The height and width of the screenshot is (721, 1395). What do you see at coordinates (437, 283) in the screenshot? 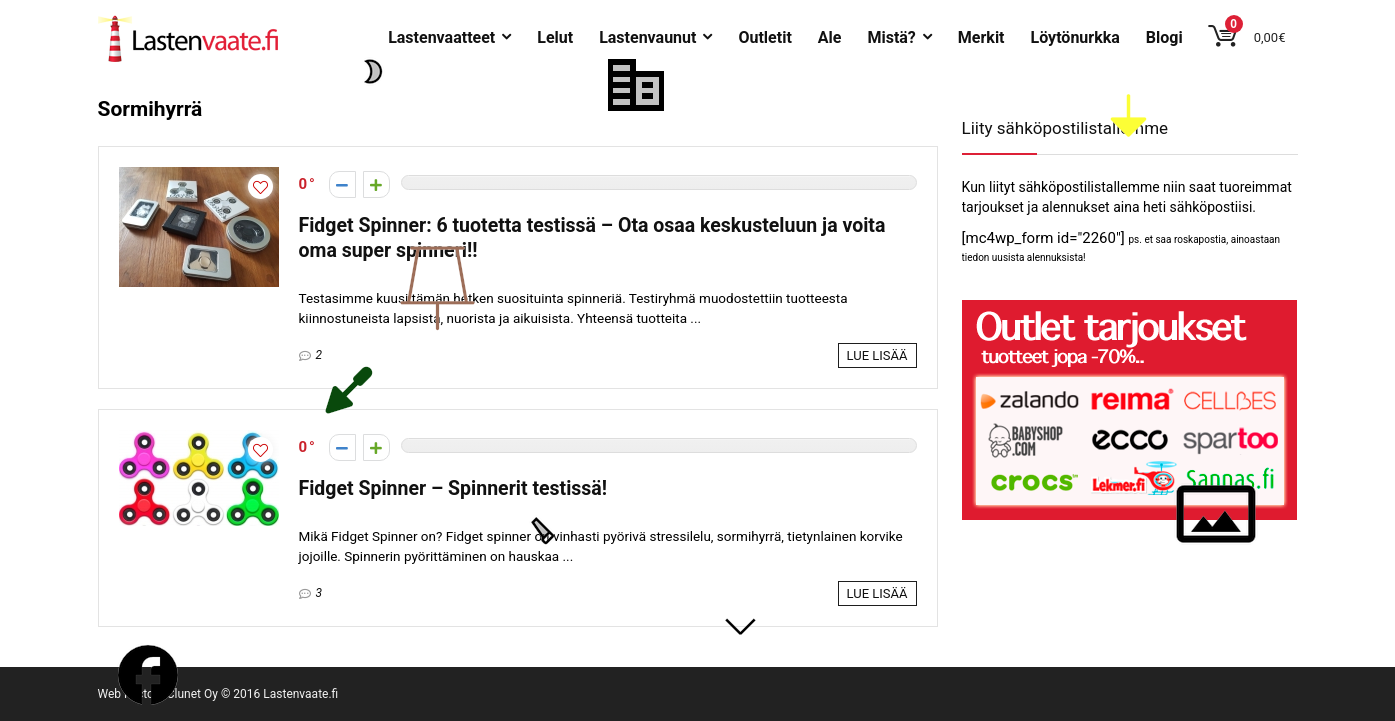
I see `pin item to keep it visible` at bounding box center [437, 283].